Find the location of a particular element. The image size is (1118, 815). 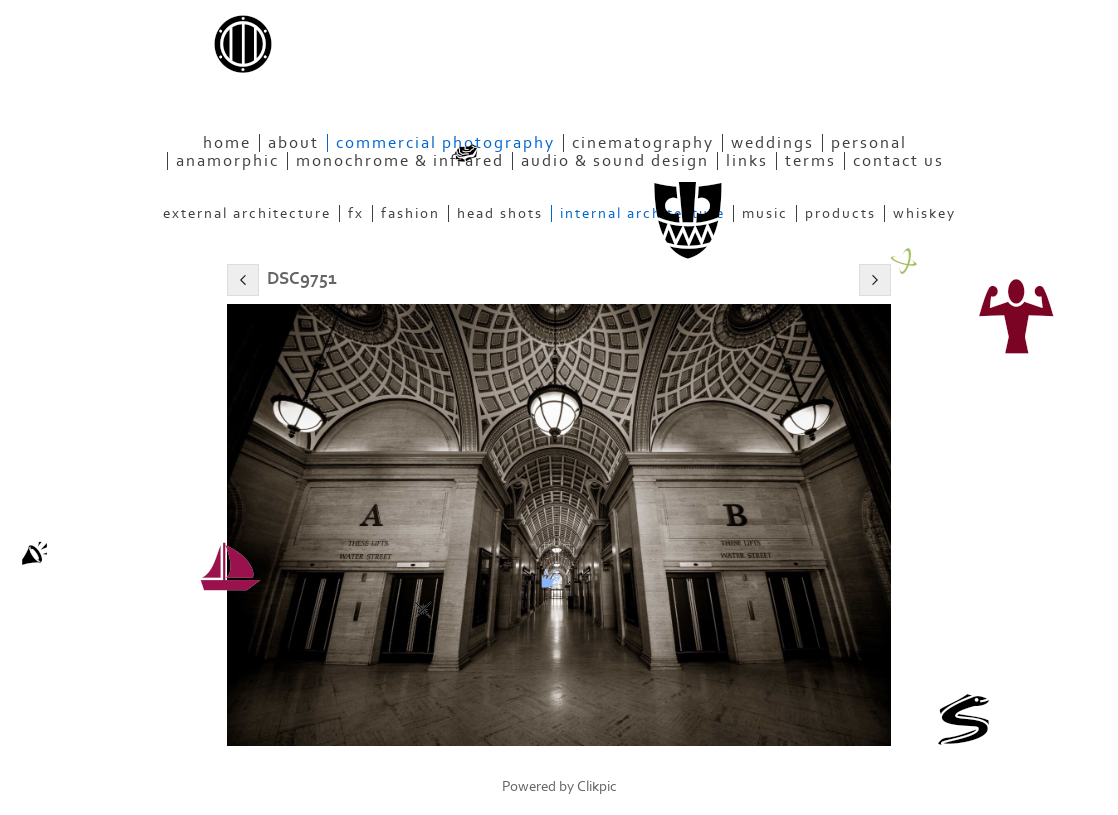

eel creature or fish type in a game inventory is located at coordinates (963, 719).